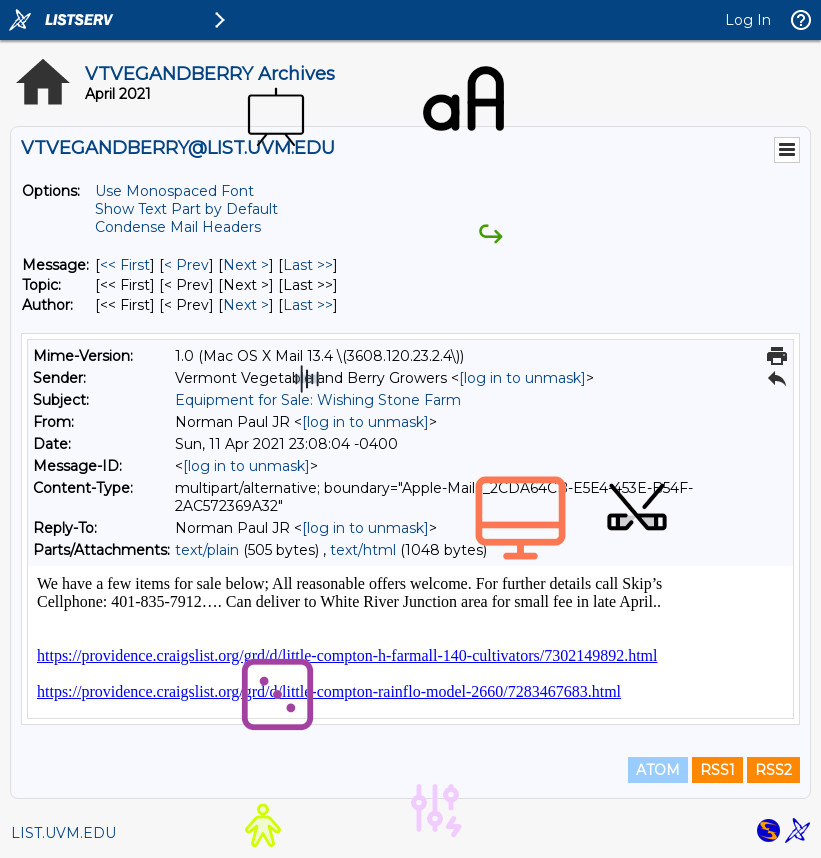 Image resolution: width=821 pixels, height=858 pixels. What do you see at coordinates (263, 826) in the screenshot?
I see `access your profile or account` at bounding box center [263, 826].